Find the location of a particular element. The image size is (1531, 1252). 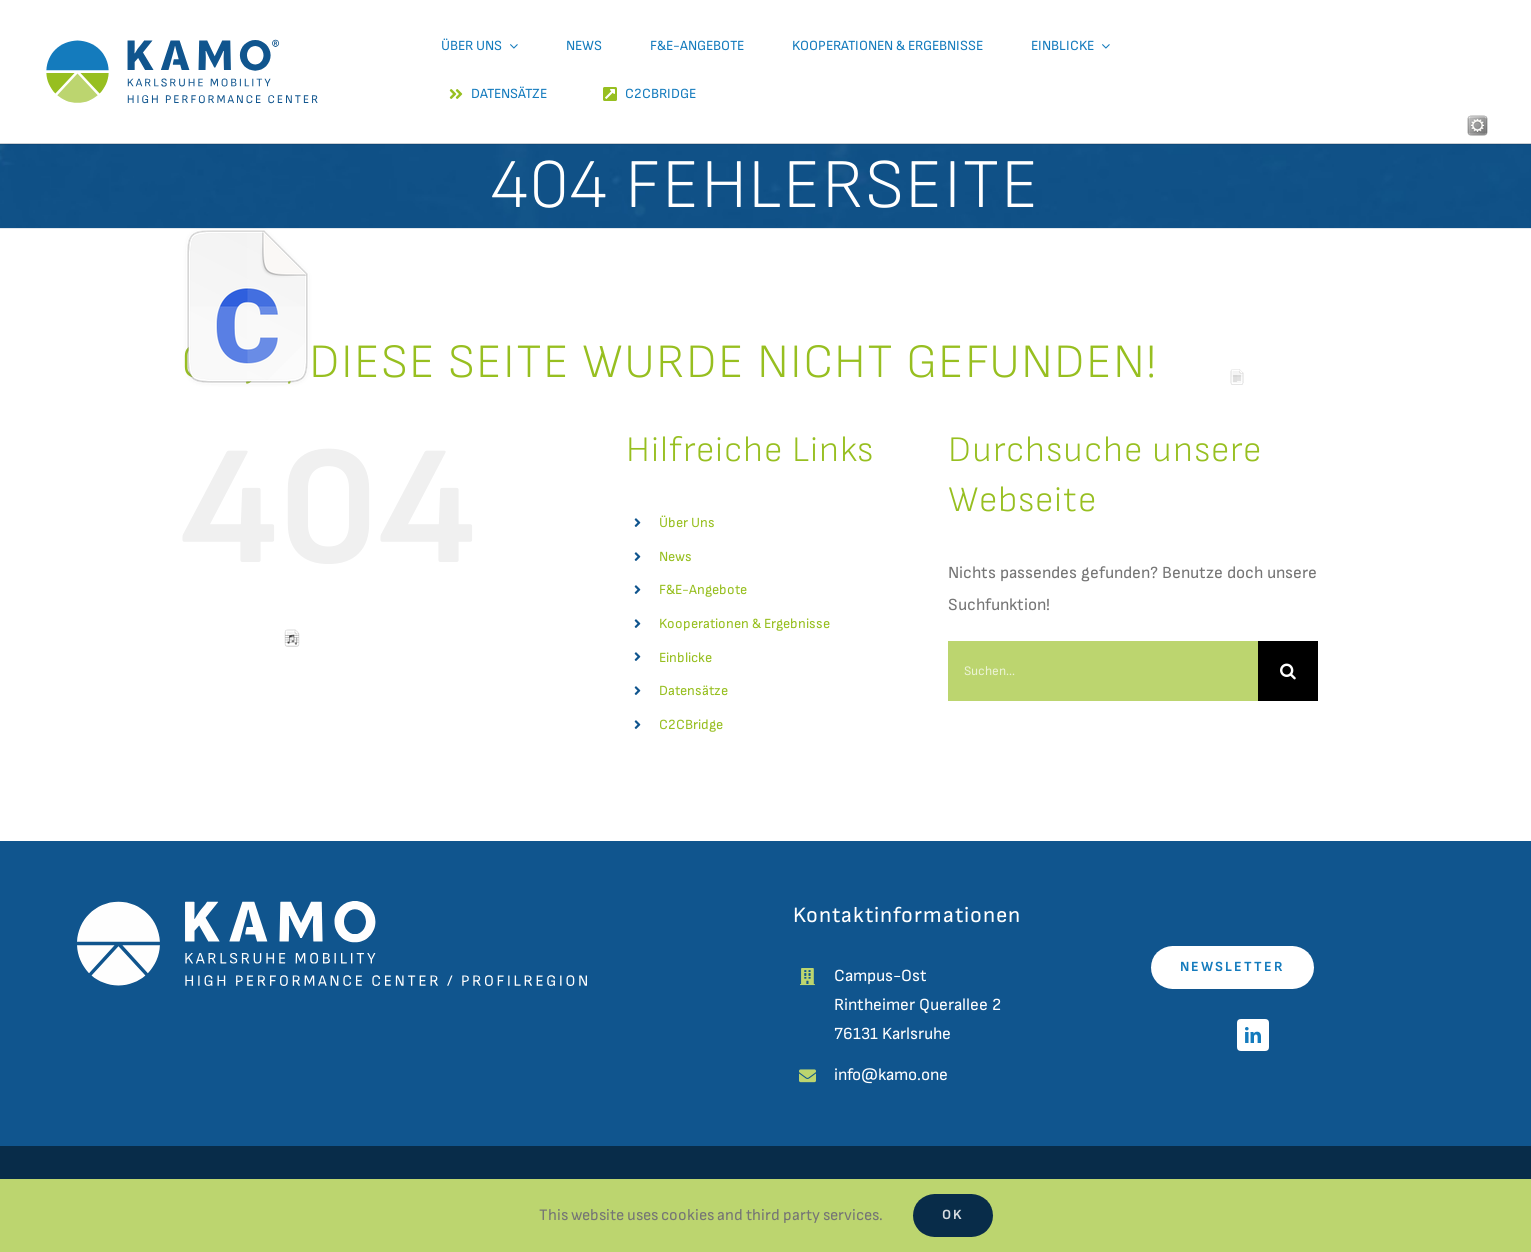

a C programming language source file is located at coordinates (247, 306).